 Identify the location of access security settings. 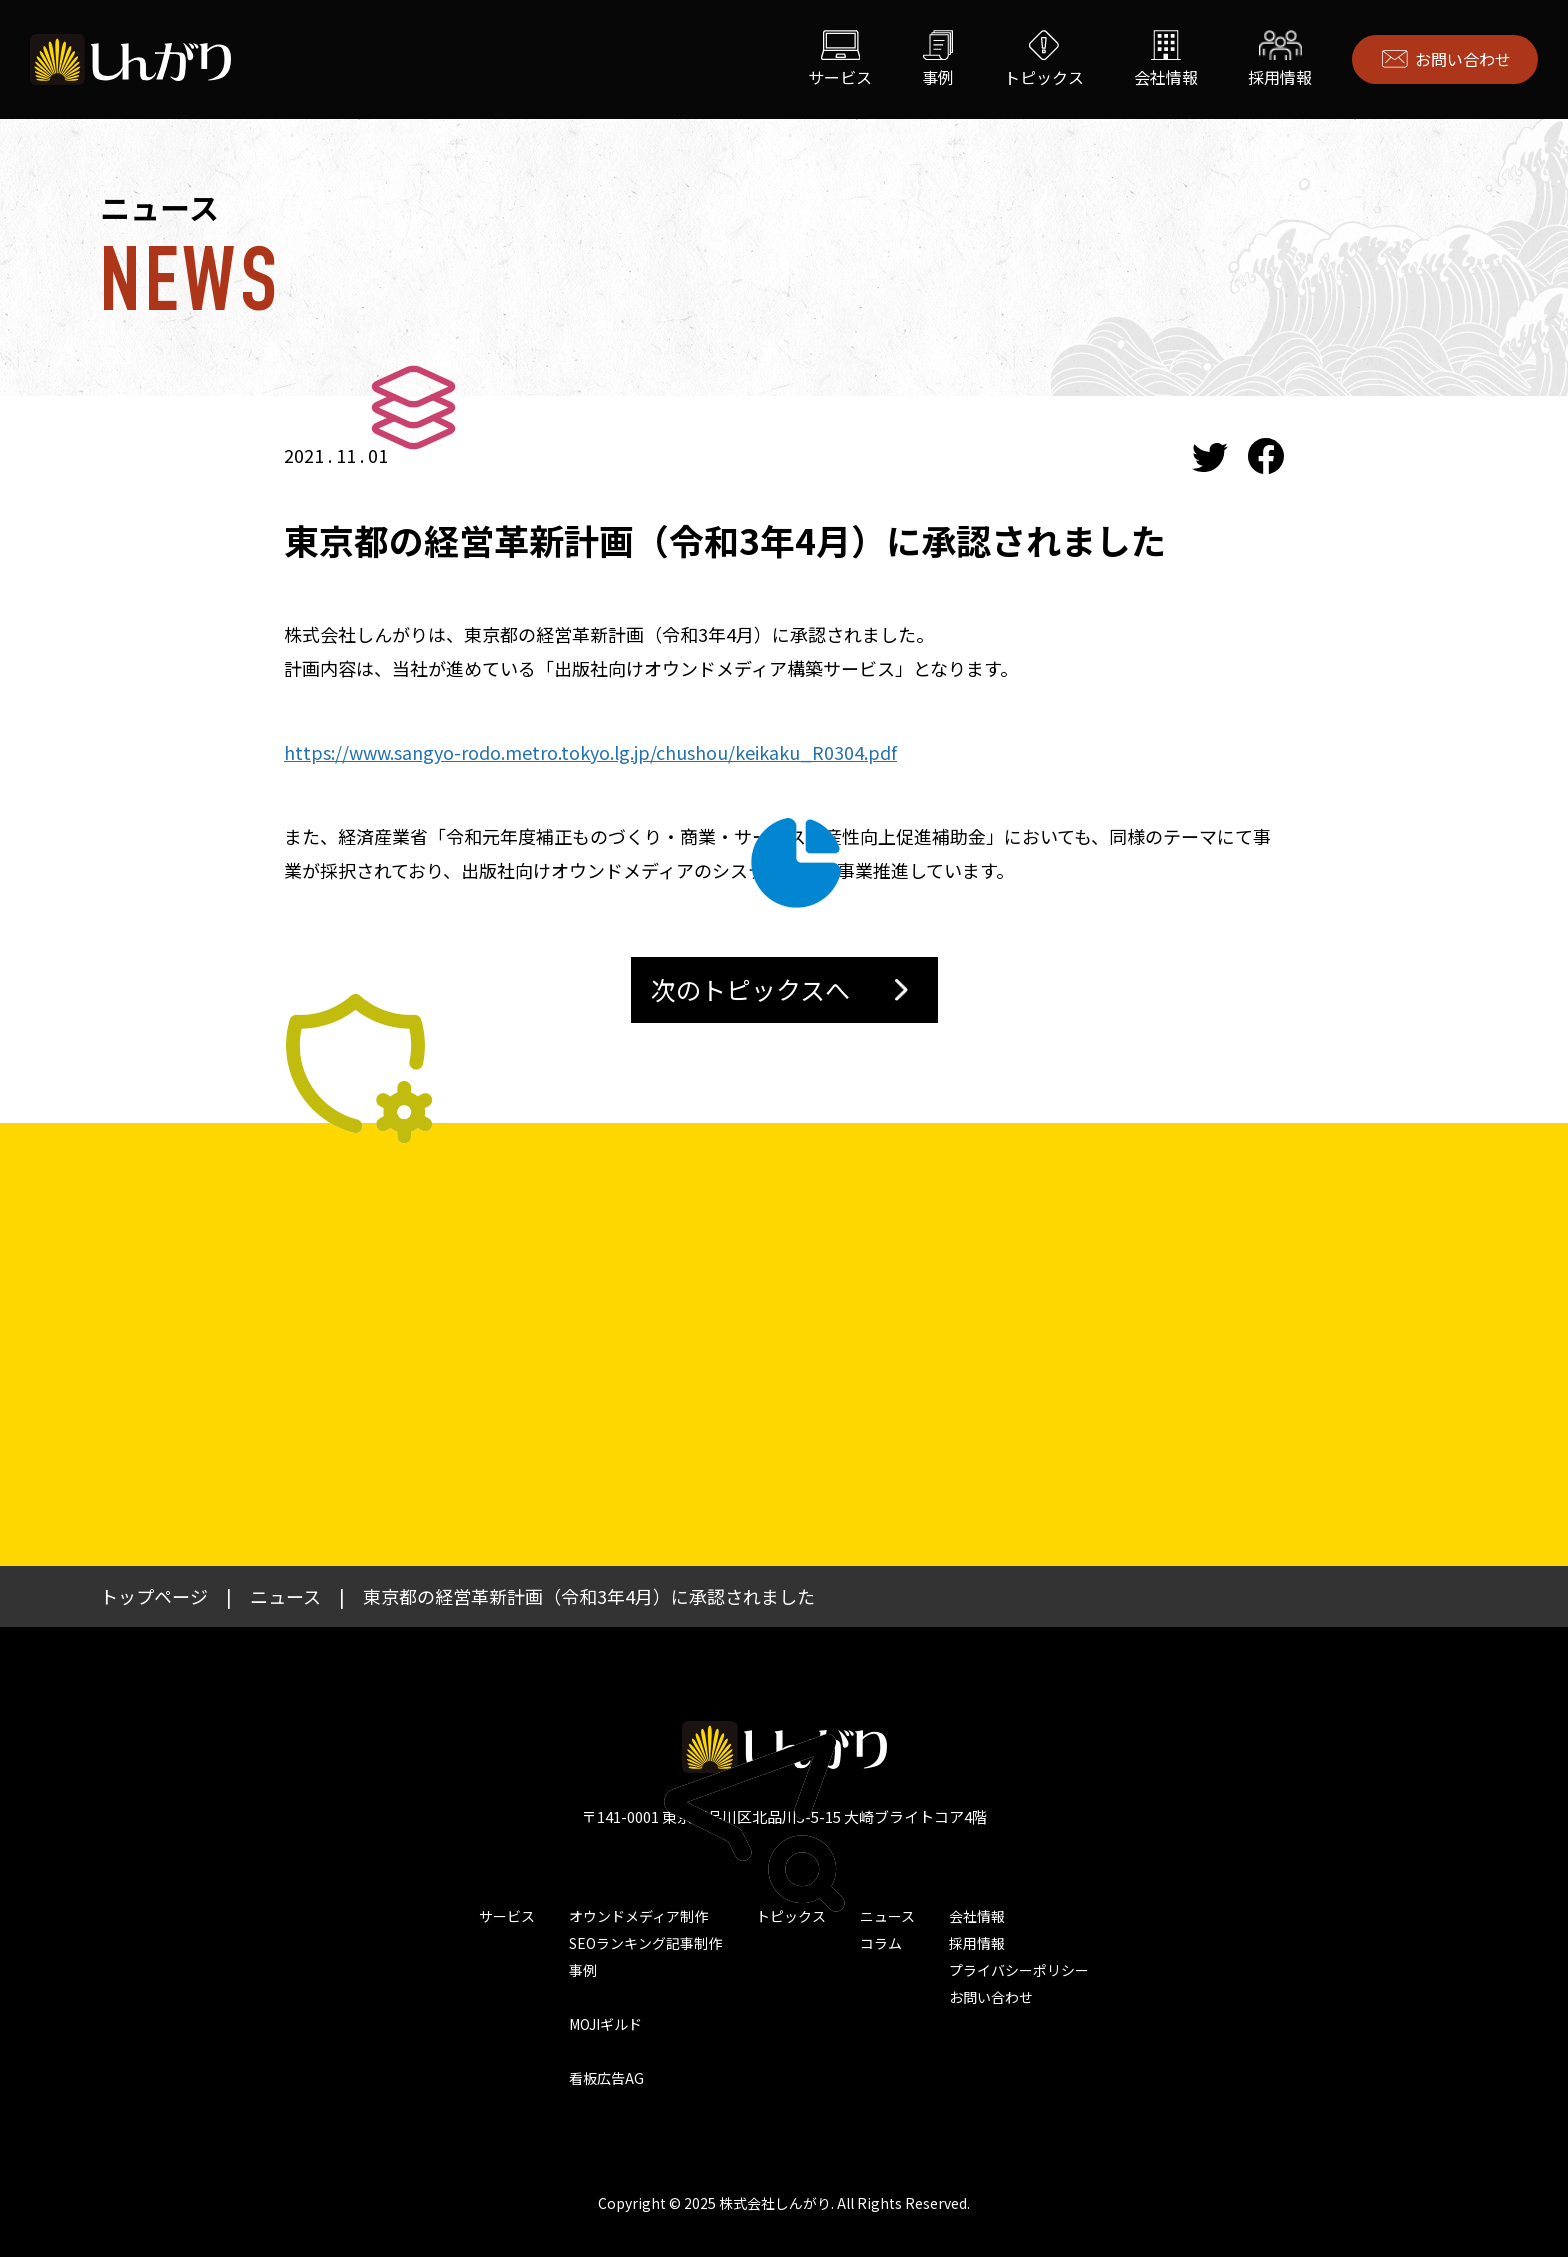
(355, 1063).